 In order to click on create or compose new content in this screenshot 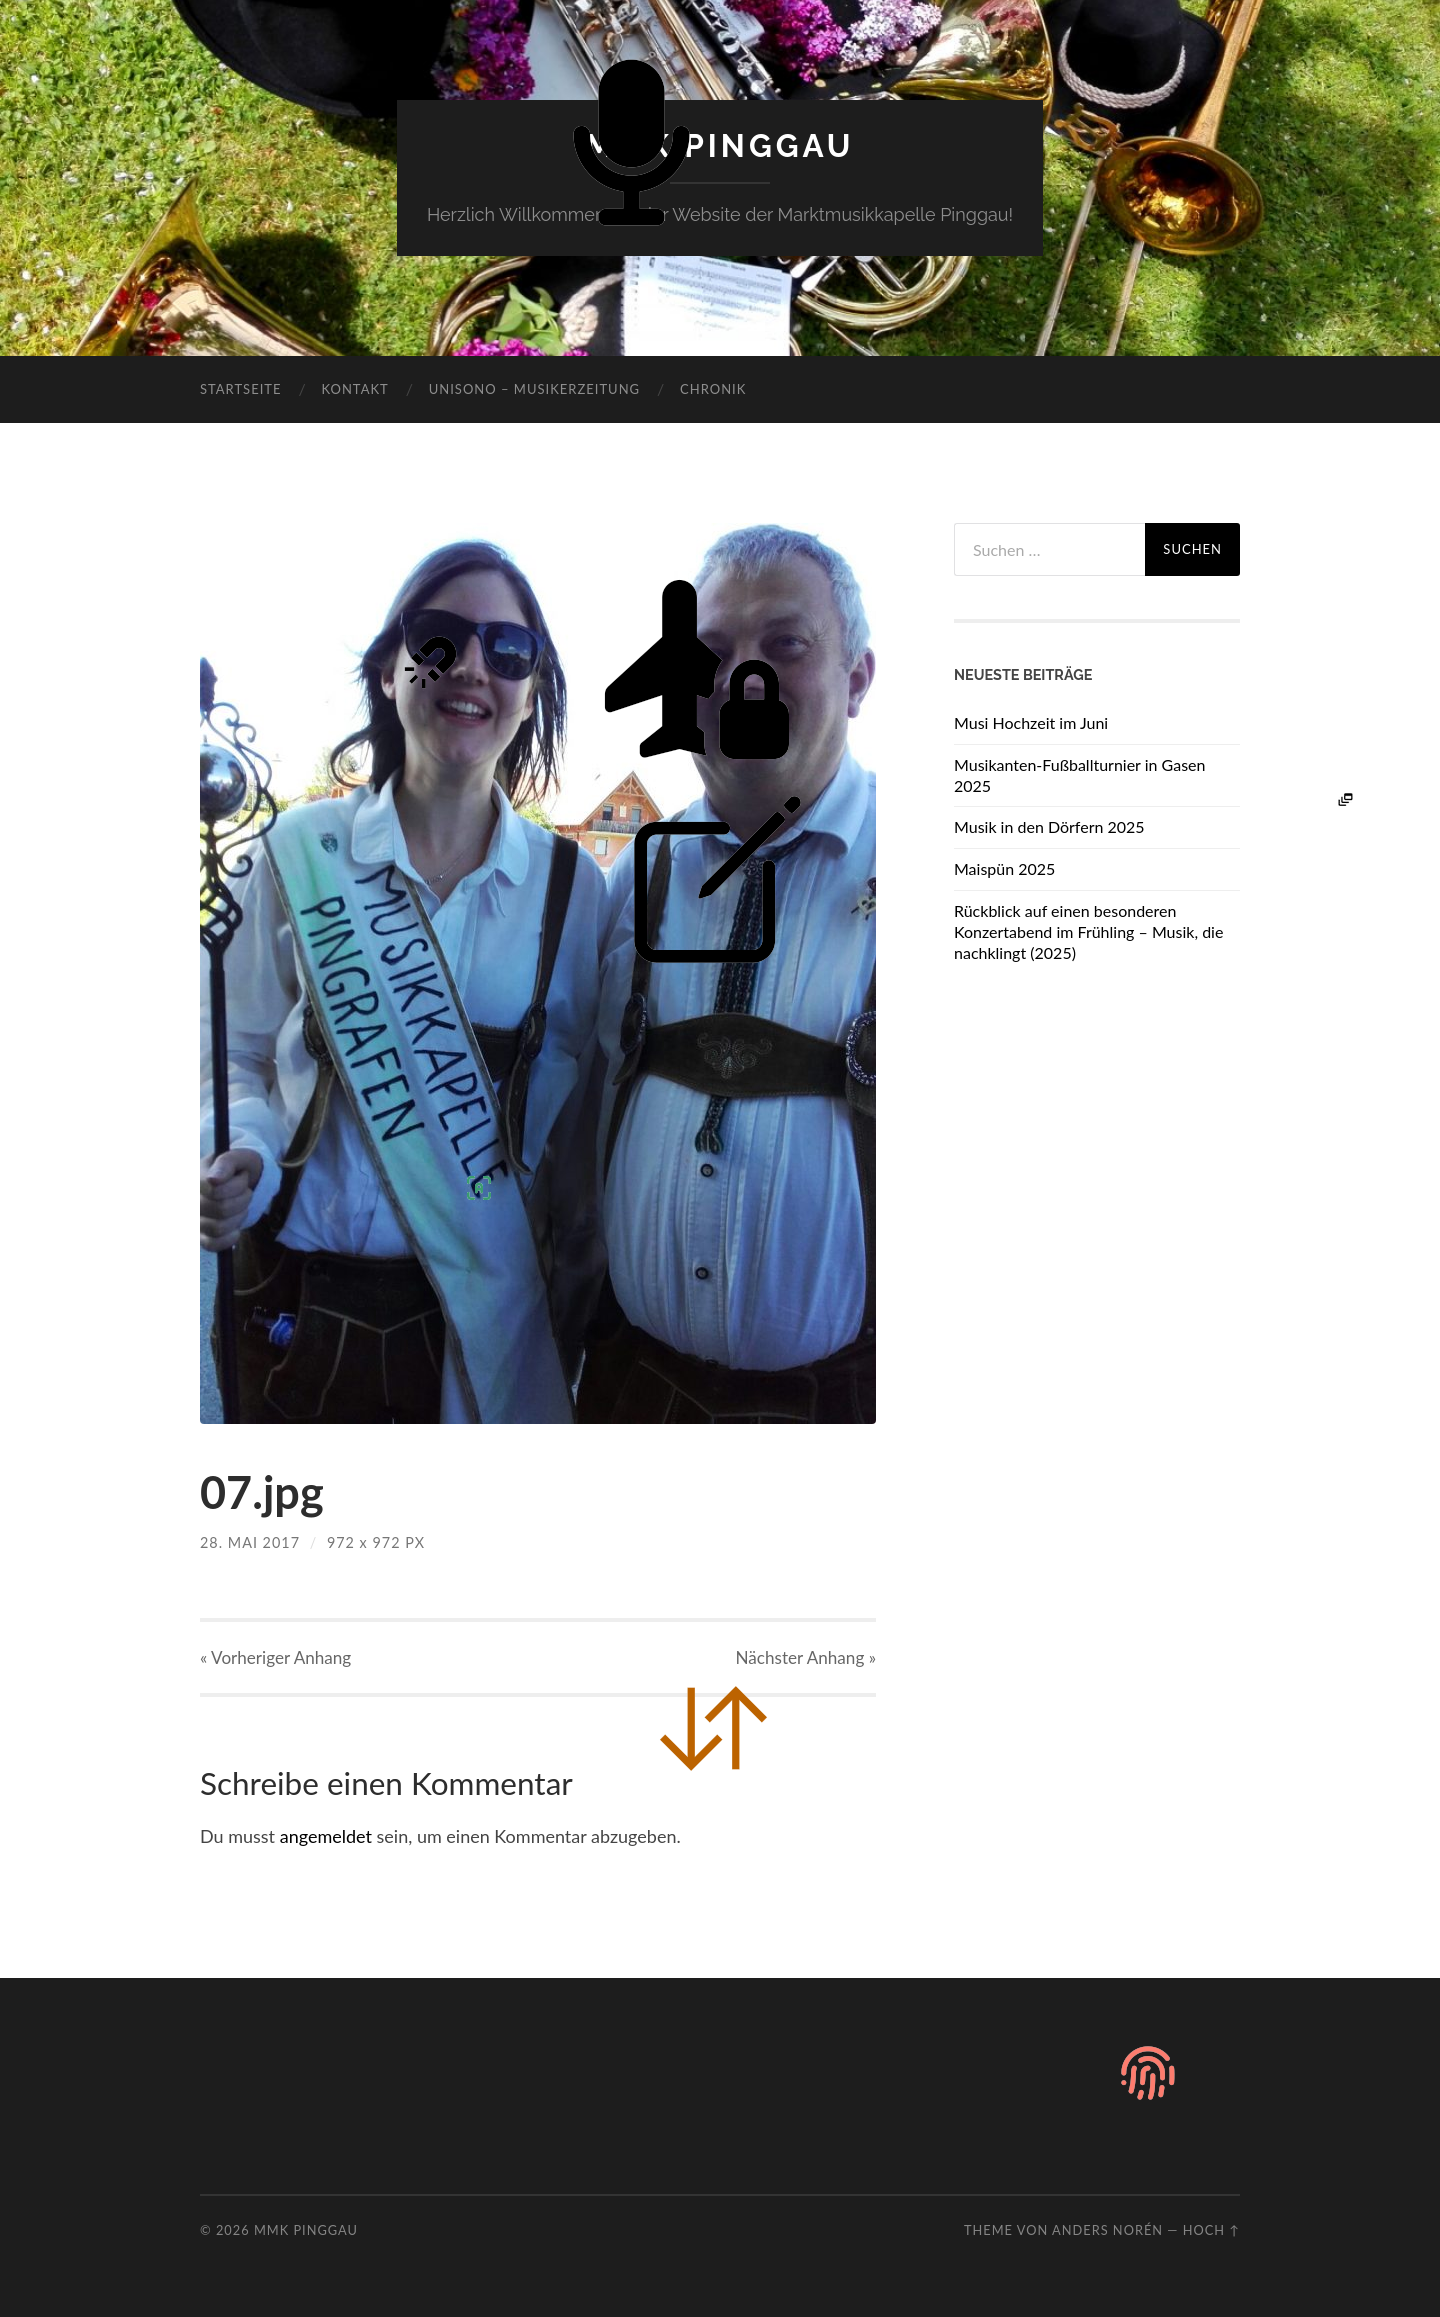, I will do `click(717, 879)`.